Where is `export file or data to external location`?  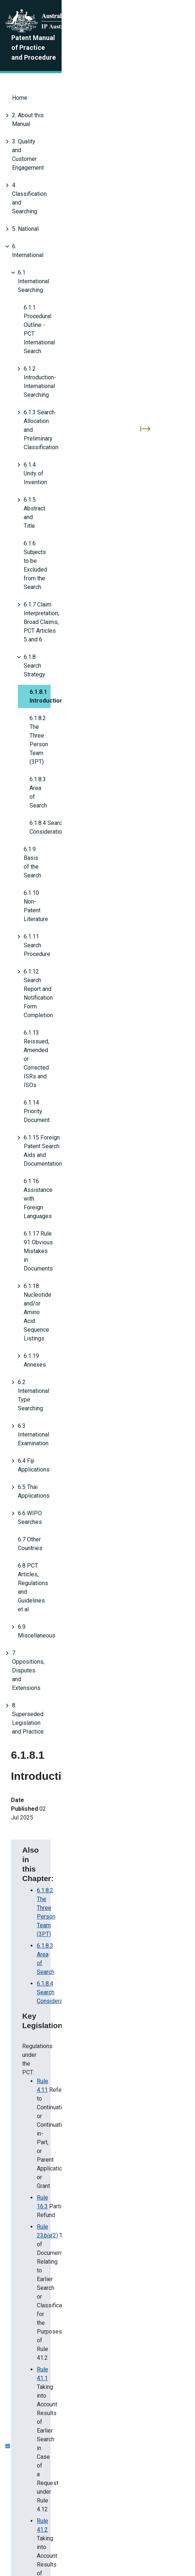
export file or data to external location is located at coordinates (145, 429).